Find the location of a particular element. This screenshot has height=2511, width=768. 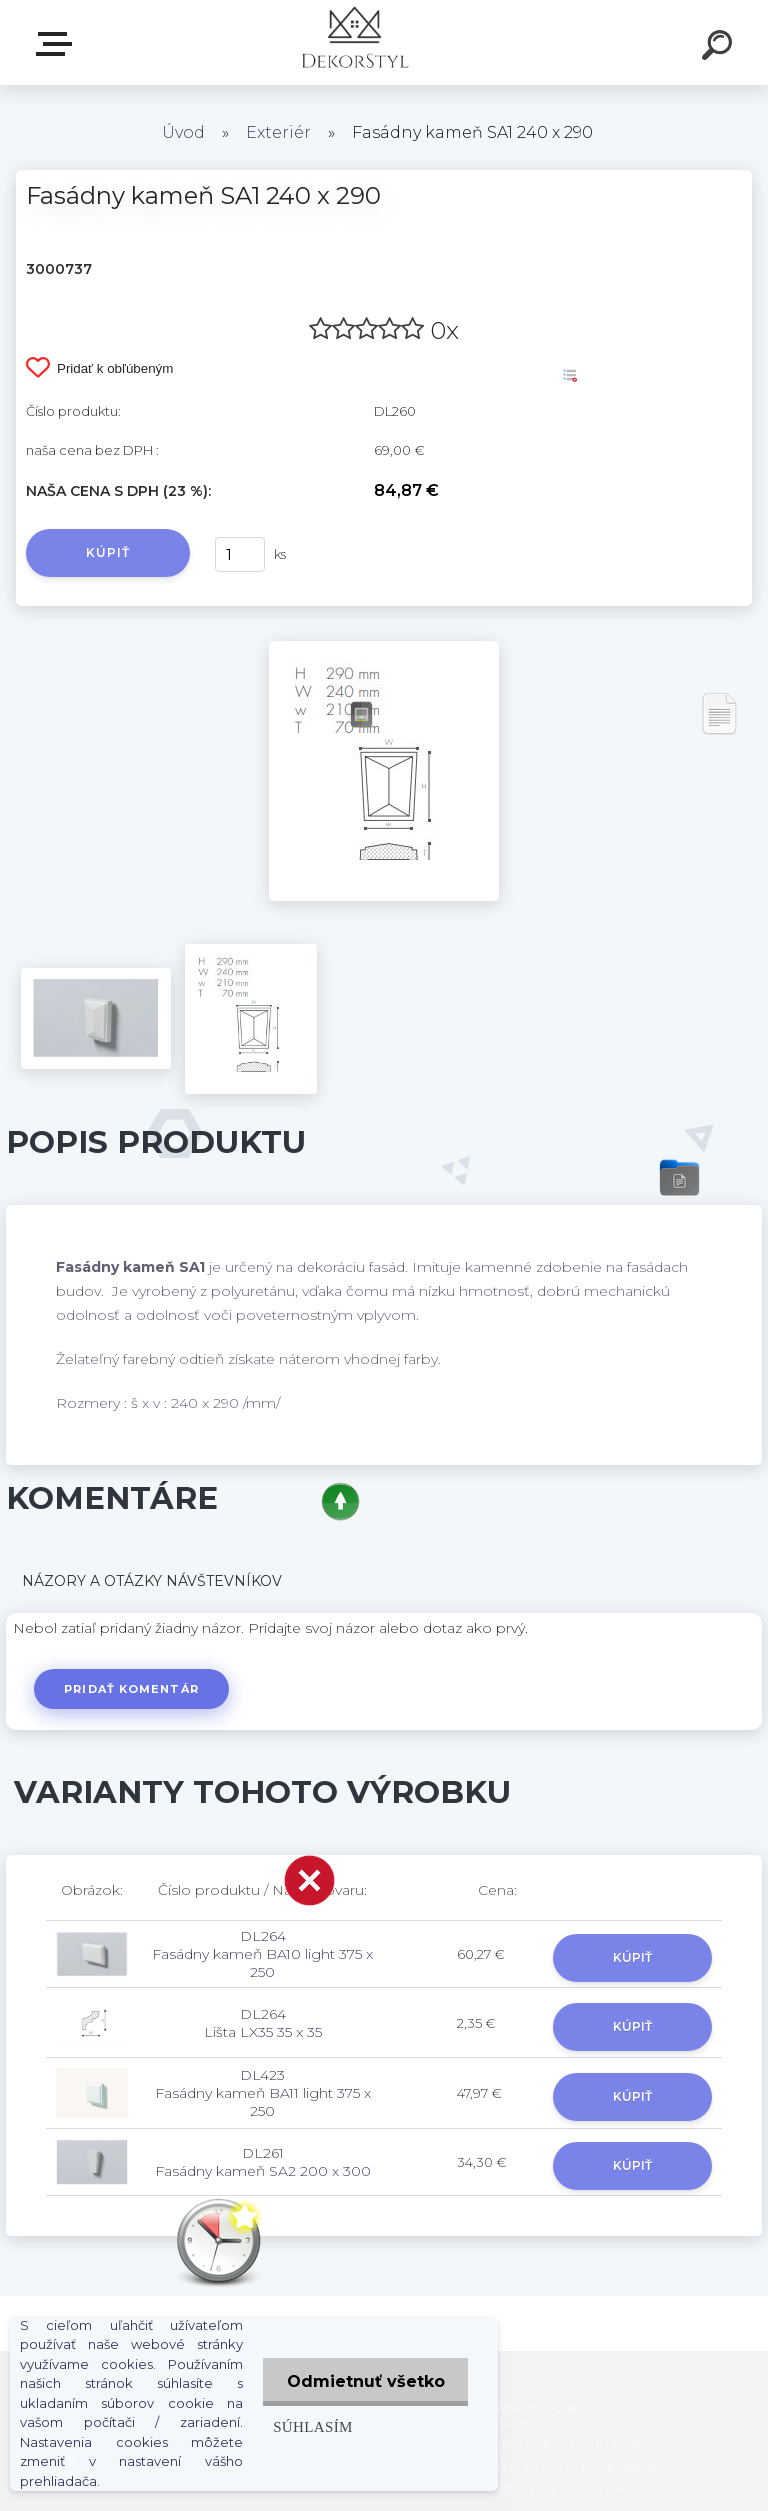

indicates a retro game ROM file is located at coordinates (361, 714).